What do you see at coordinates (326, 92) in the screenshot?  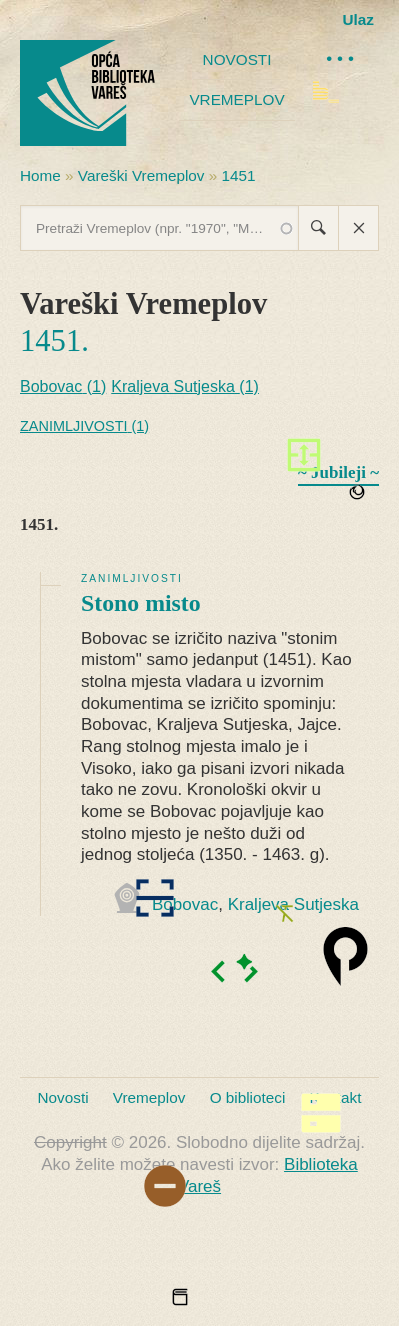 I see `BEM (Block Element Modifier) methodology logo` at bounding box center [326, 92].